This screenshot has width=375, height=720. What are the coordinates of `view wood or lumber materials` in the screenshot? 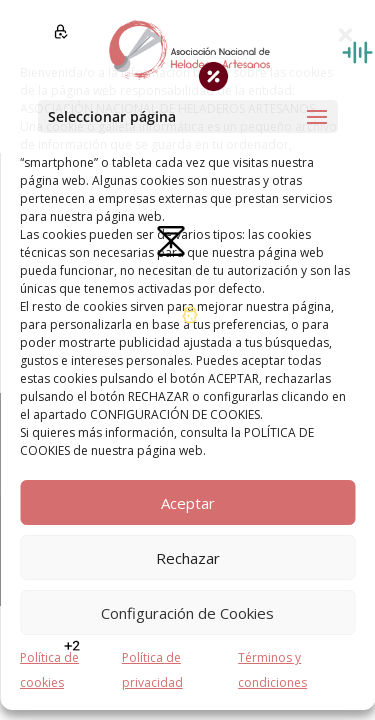 It's located at (190, 315).